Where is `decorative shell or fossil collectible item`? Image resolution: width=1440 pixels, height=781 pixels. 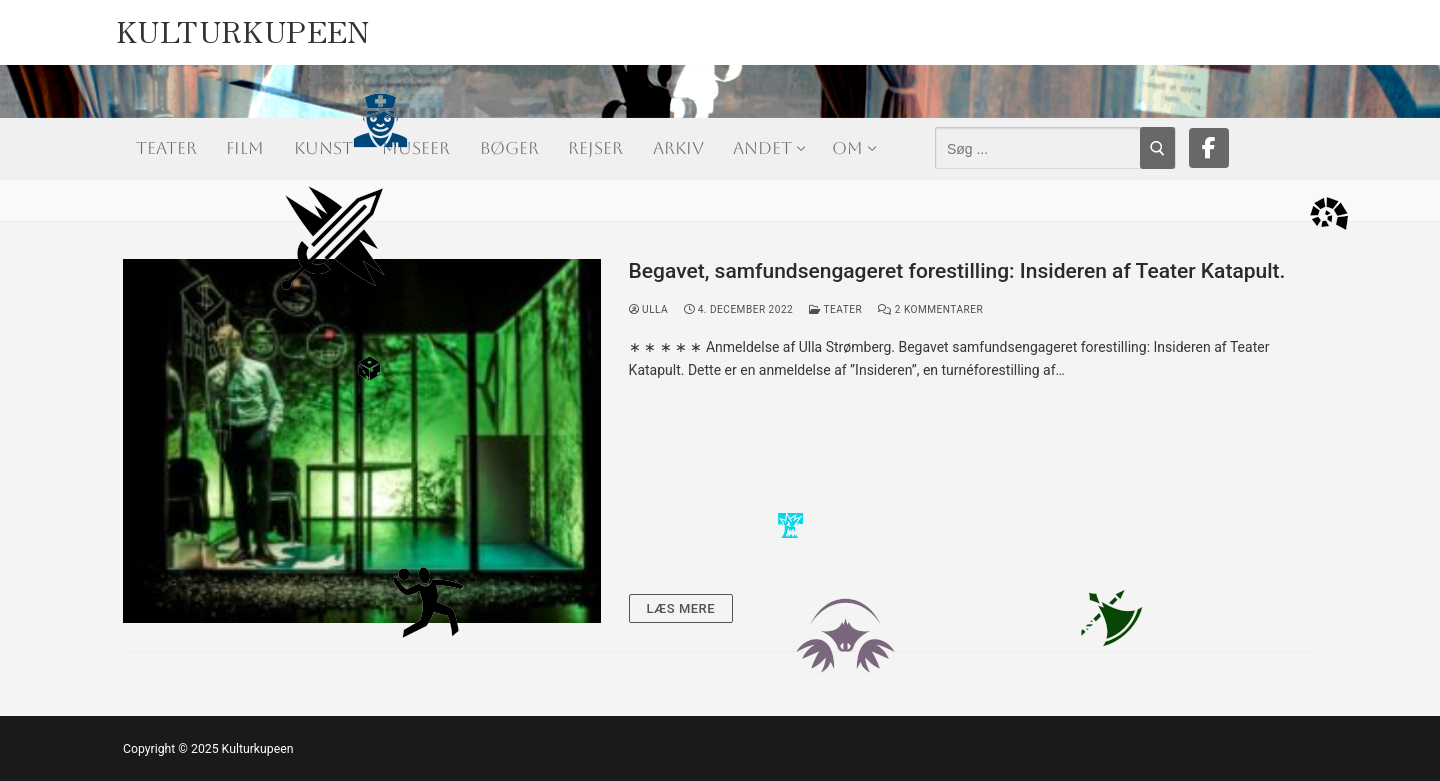
decorative shell or fossil collectible item is located at coordinates (1329, 213).